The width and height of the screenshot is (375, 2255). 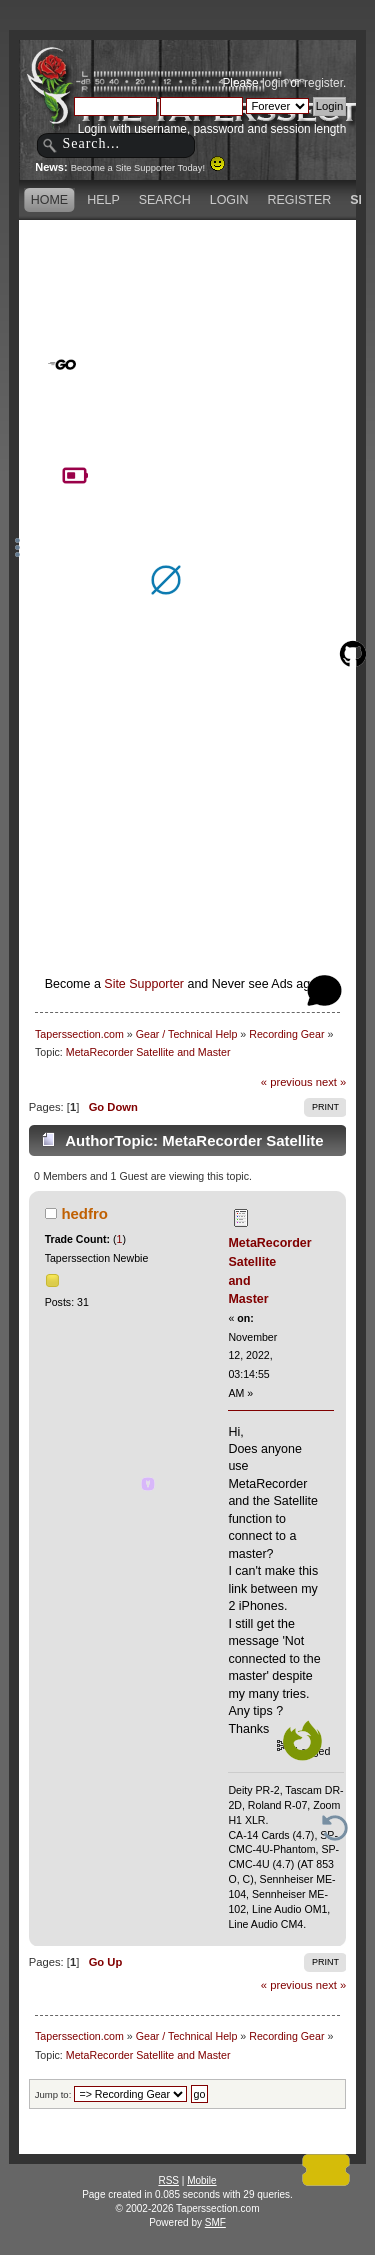 What do you see at coordinates (326, 2170) in the screenshot?
I see `view your tickets or passes` at bounding box center [326, 2170].